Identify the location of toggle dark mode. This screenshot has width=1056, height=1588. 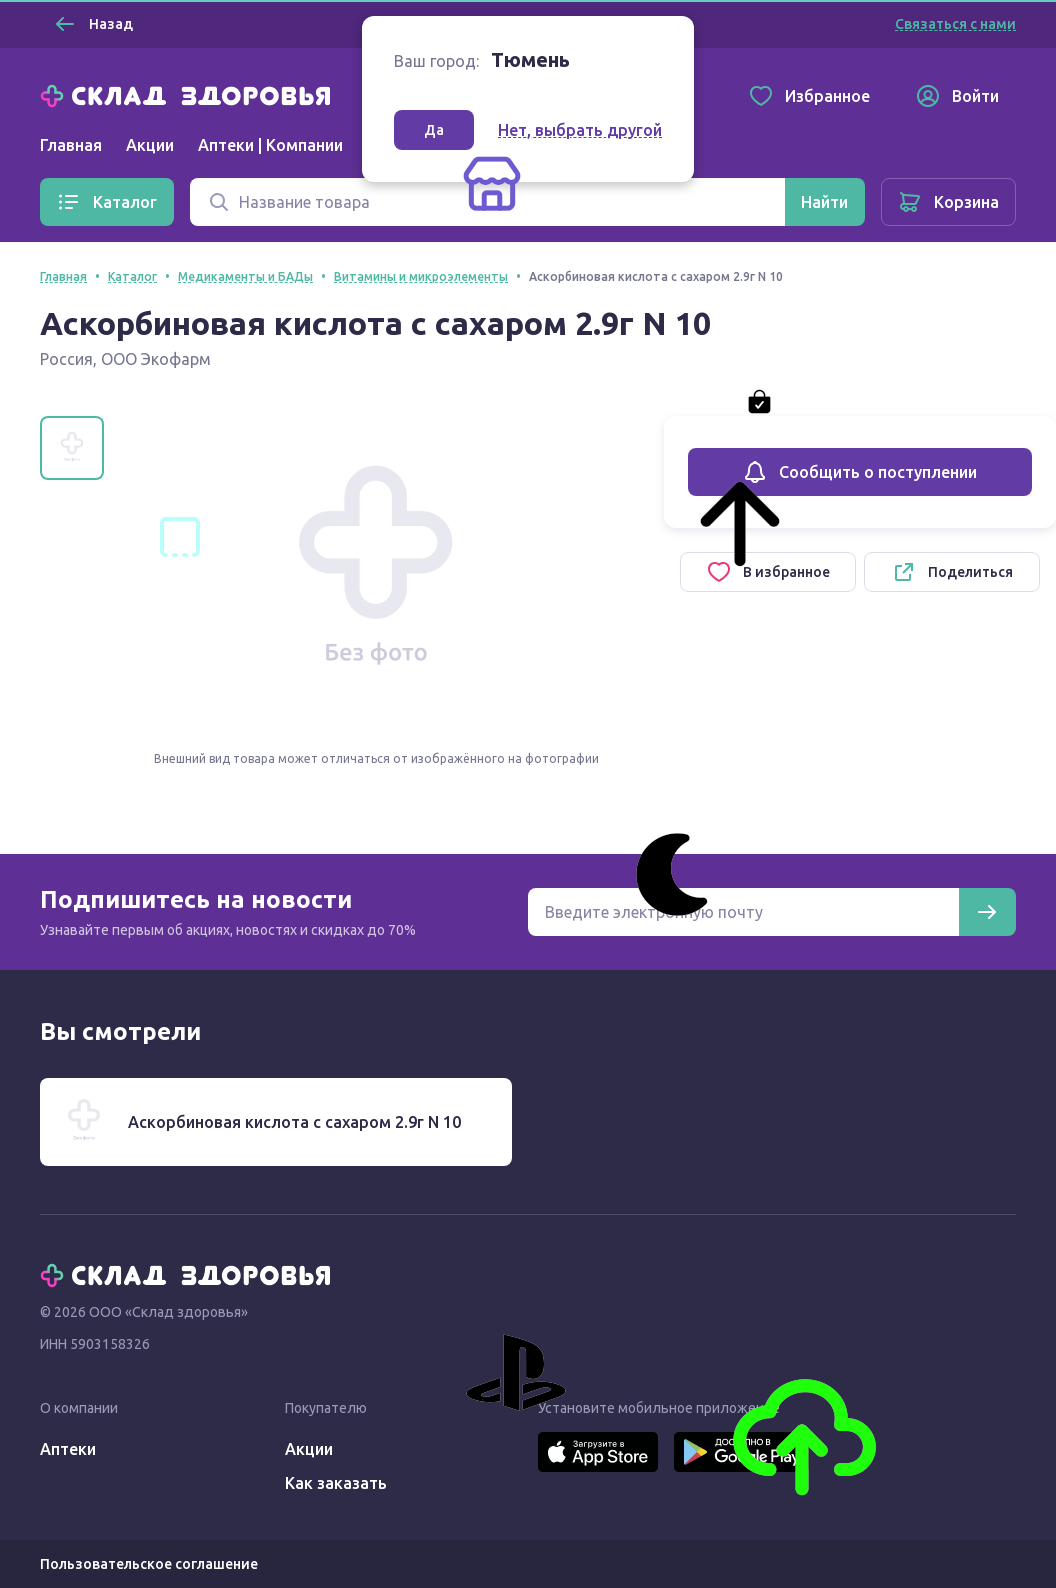
(677, 874).